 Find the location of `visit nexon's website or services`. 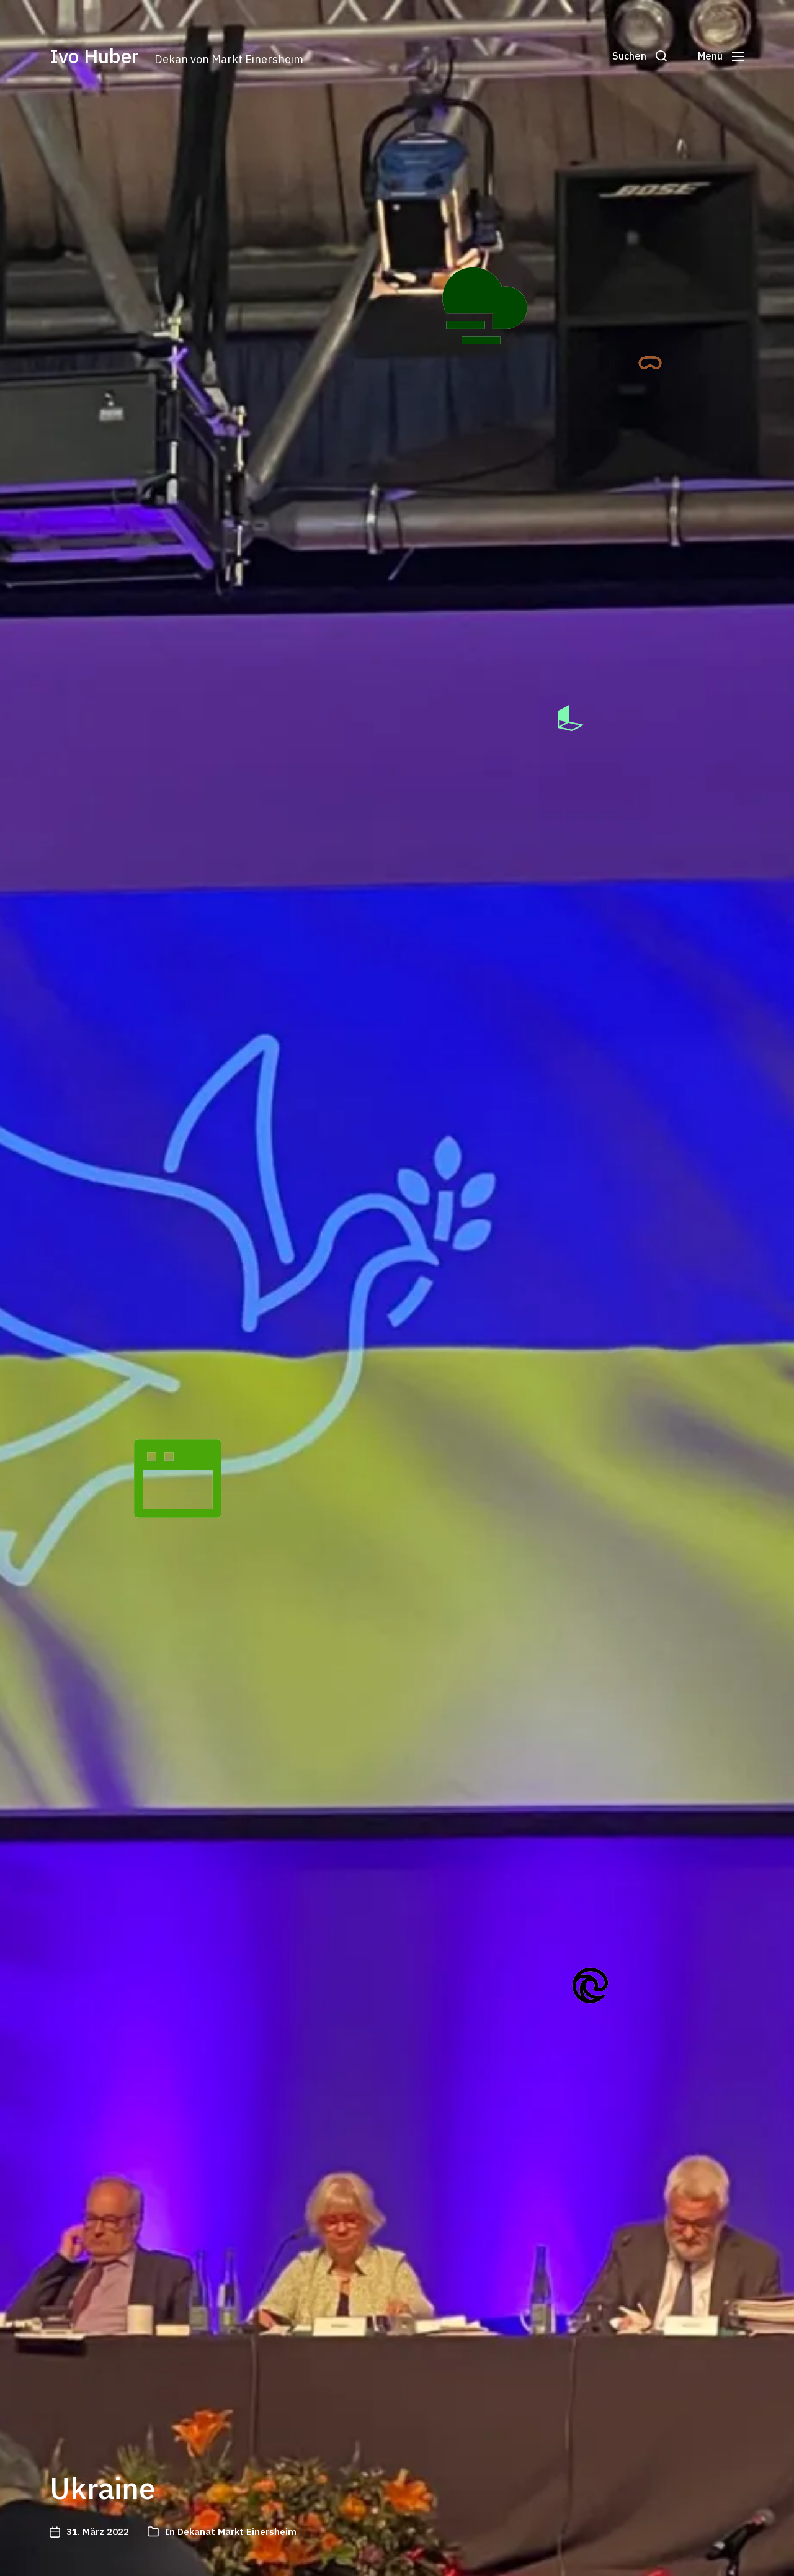

visit nexon's website or services is located at coordinates (571, 718).